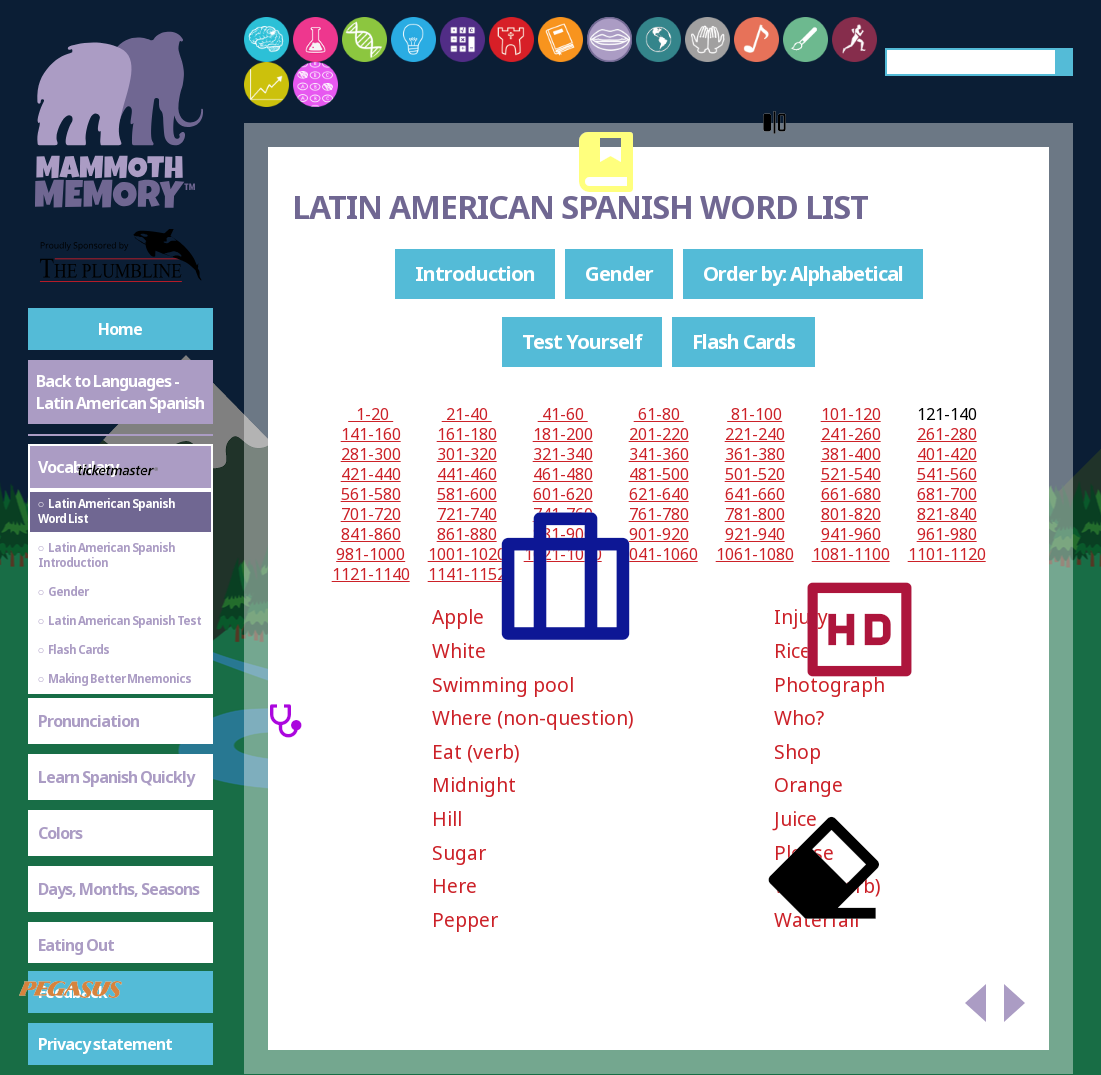 The height and width of the screenshot is (1075, 1101). What do you see at coordinates (565, 582) in the screenshot?
I see `access work or business documents` at bounding box center [565, 582].